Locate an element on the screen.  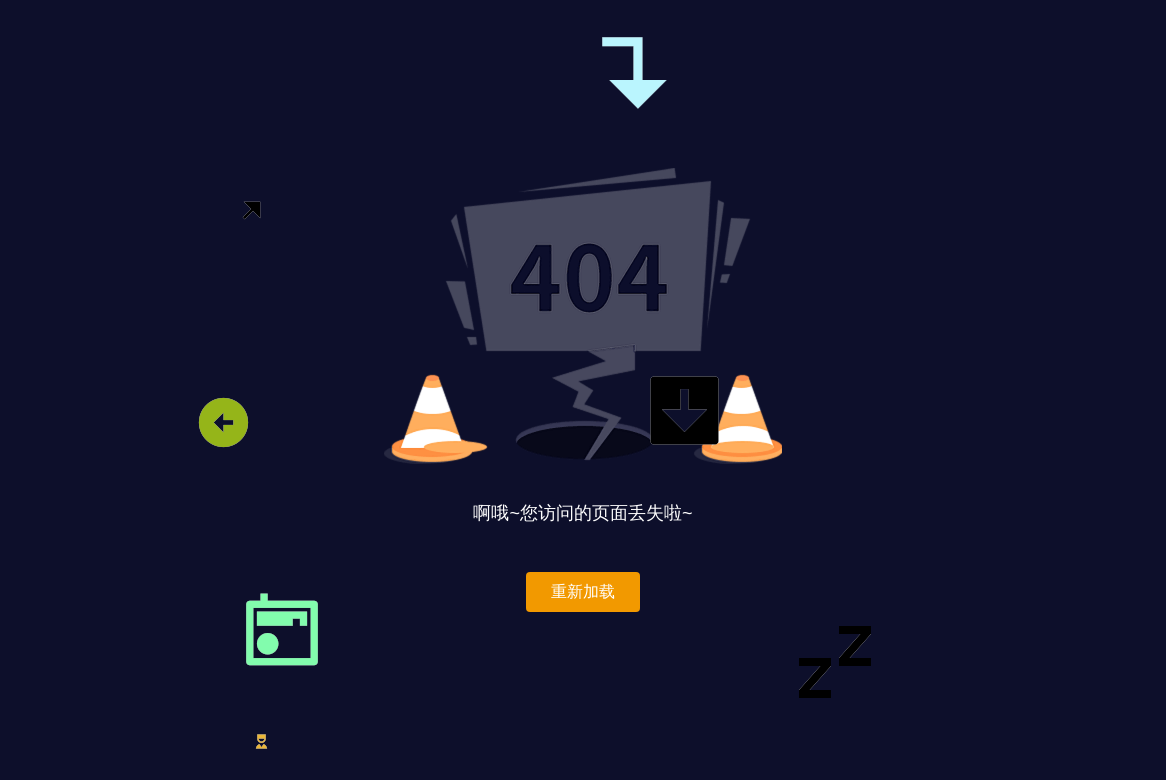
listen to radio stations is located at coordinates (282, 633).